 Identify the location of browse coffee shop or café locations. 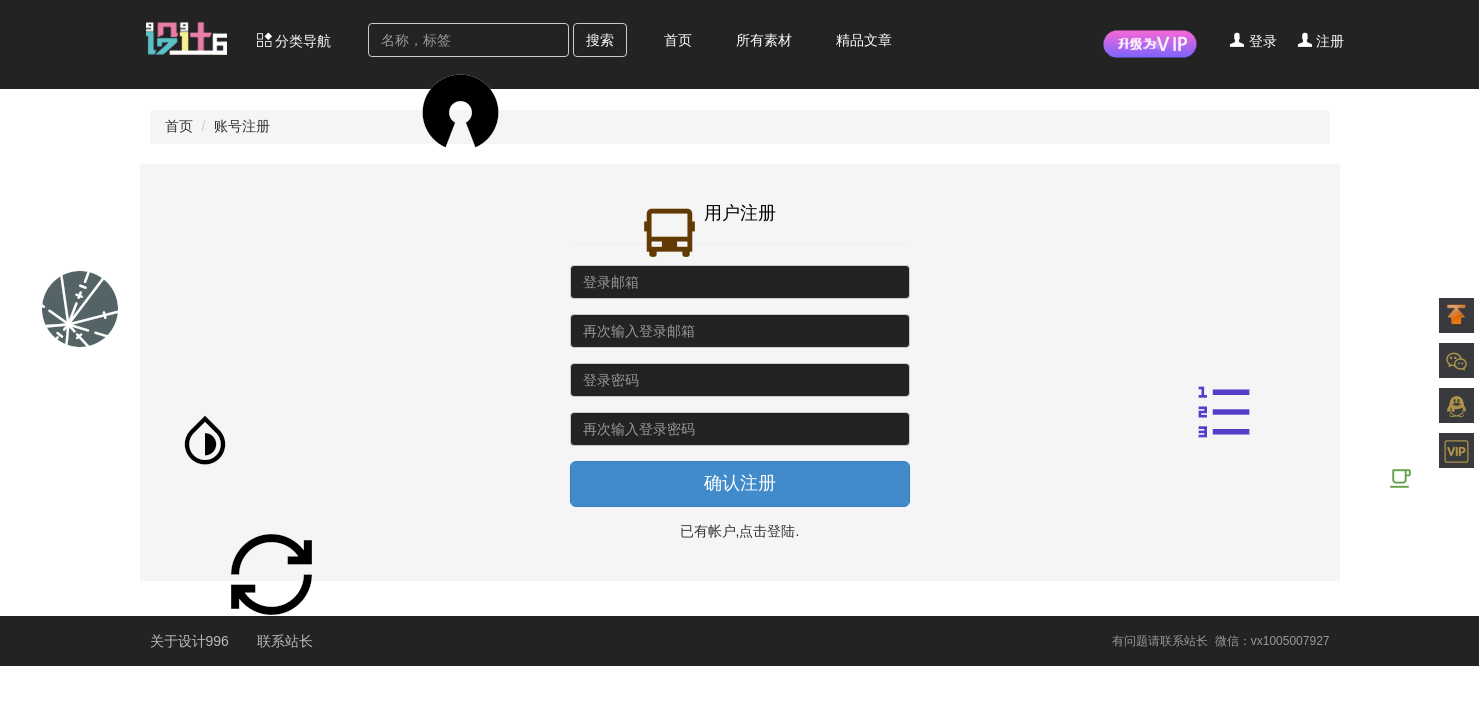
(1400, 478).